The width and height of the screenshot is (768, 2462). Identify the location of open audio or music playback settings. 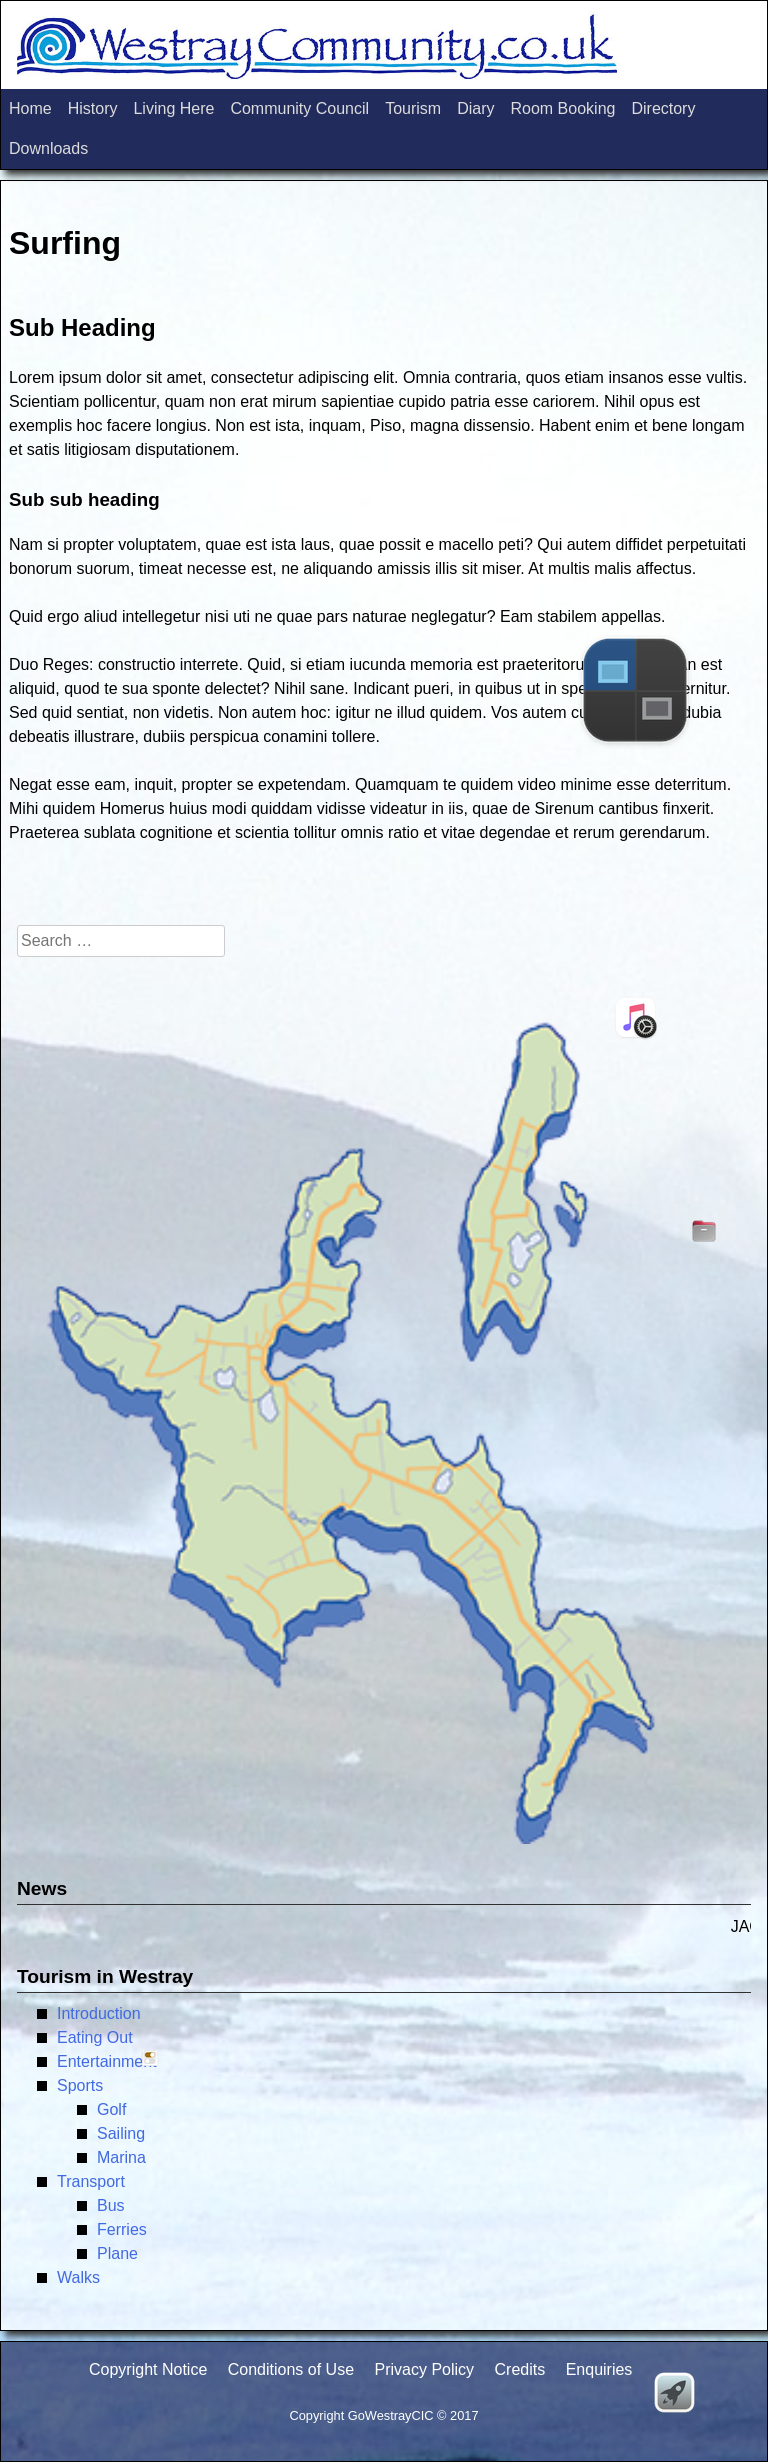
(635, 1017).